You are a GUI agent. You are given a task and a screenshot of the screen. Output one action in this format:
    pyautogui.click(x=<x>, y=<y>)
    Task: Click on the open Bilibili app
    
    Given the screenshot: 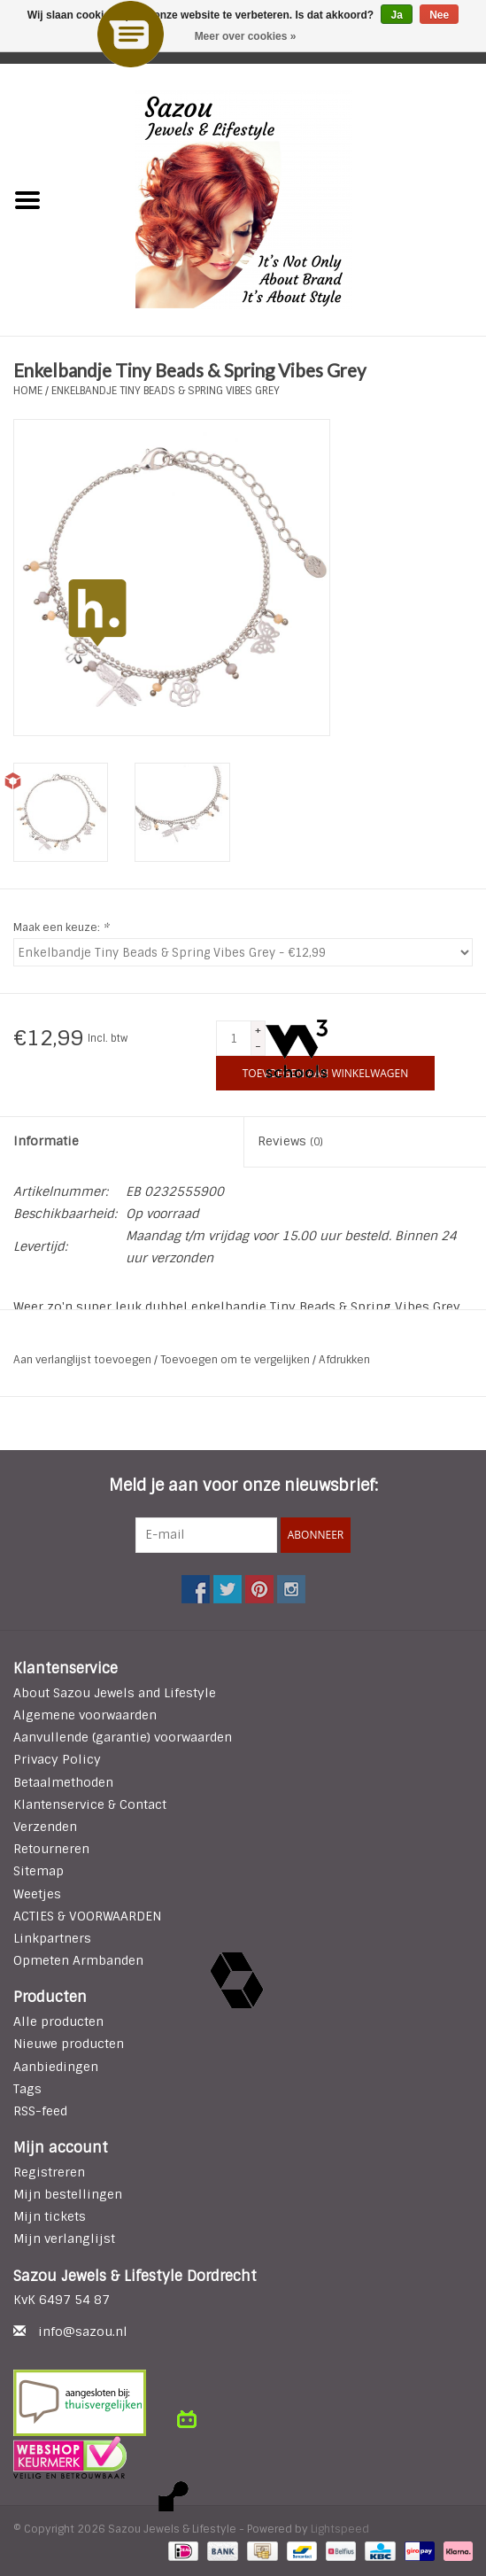 What is the action you would take?
    pyautogui.click(x=187, y=2419)
    